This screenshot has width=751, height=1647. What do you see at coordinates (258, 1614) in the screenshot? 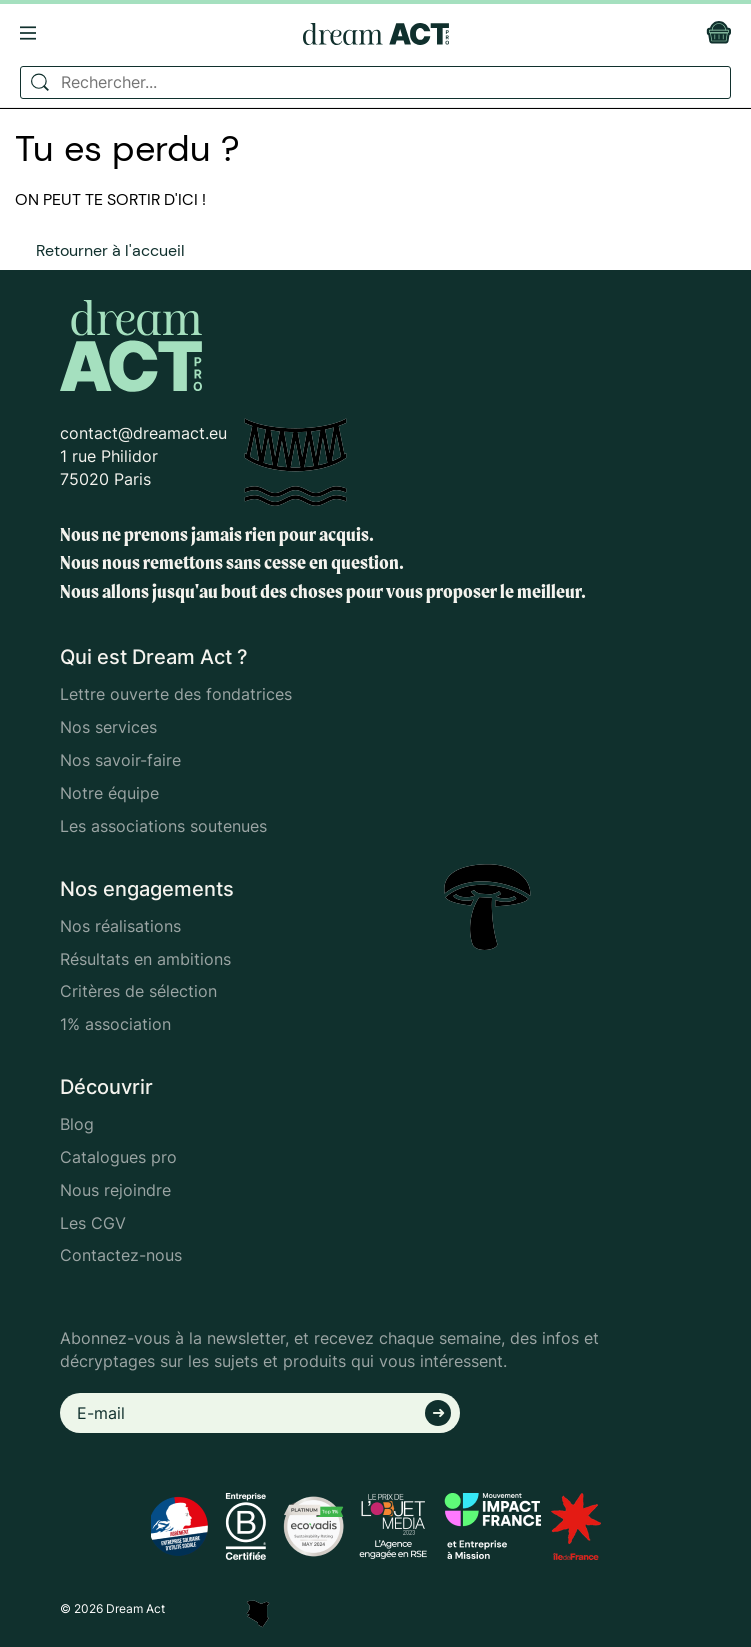
I see `select Kenya as your country or region` at bounding box center [258, 1614].